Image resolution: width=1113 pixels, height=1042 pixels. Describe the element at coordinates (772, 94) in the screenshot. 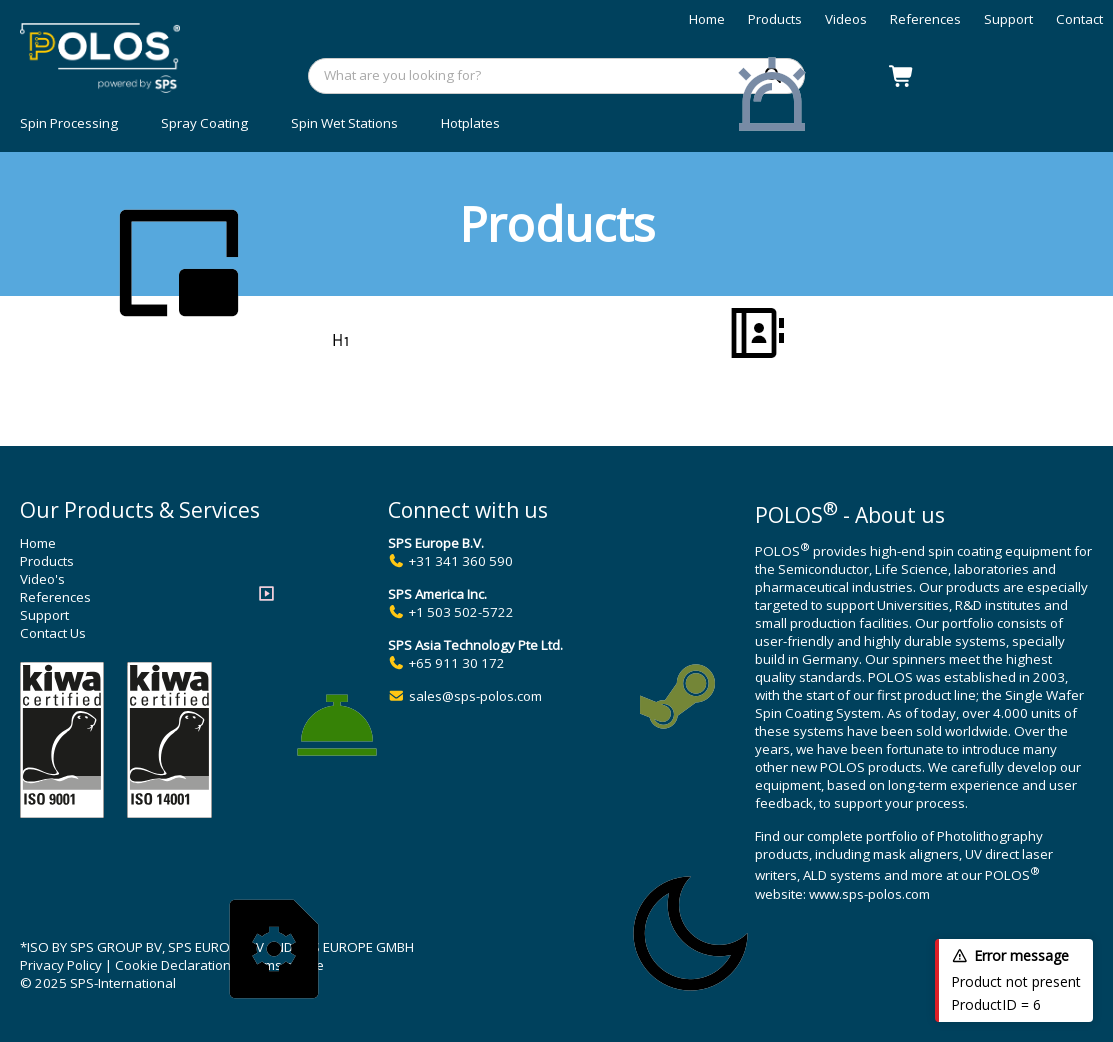

I see `indicates a system warning or alert` at that location.